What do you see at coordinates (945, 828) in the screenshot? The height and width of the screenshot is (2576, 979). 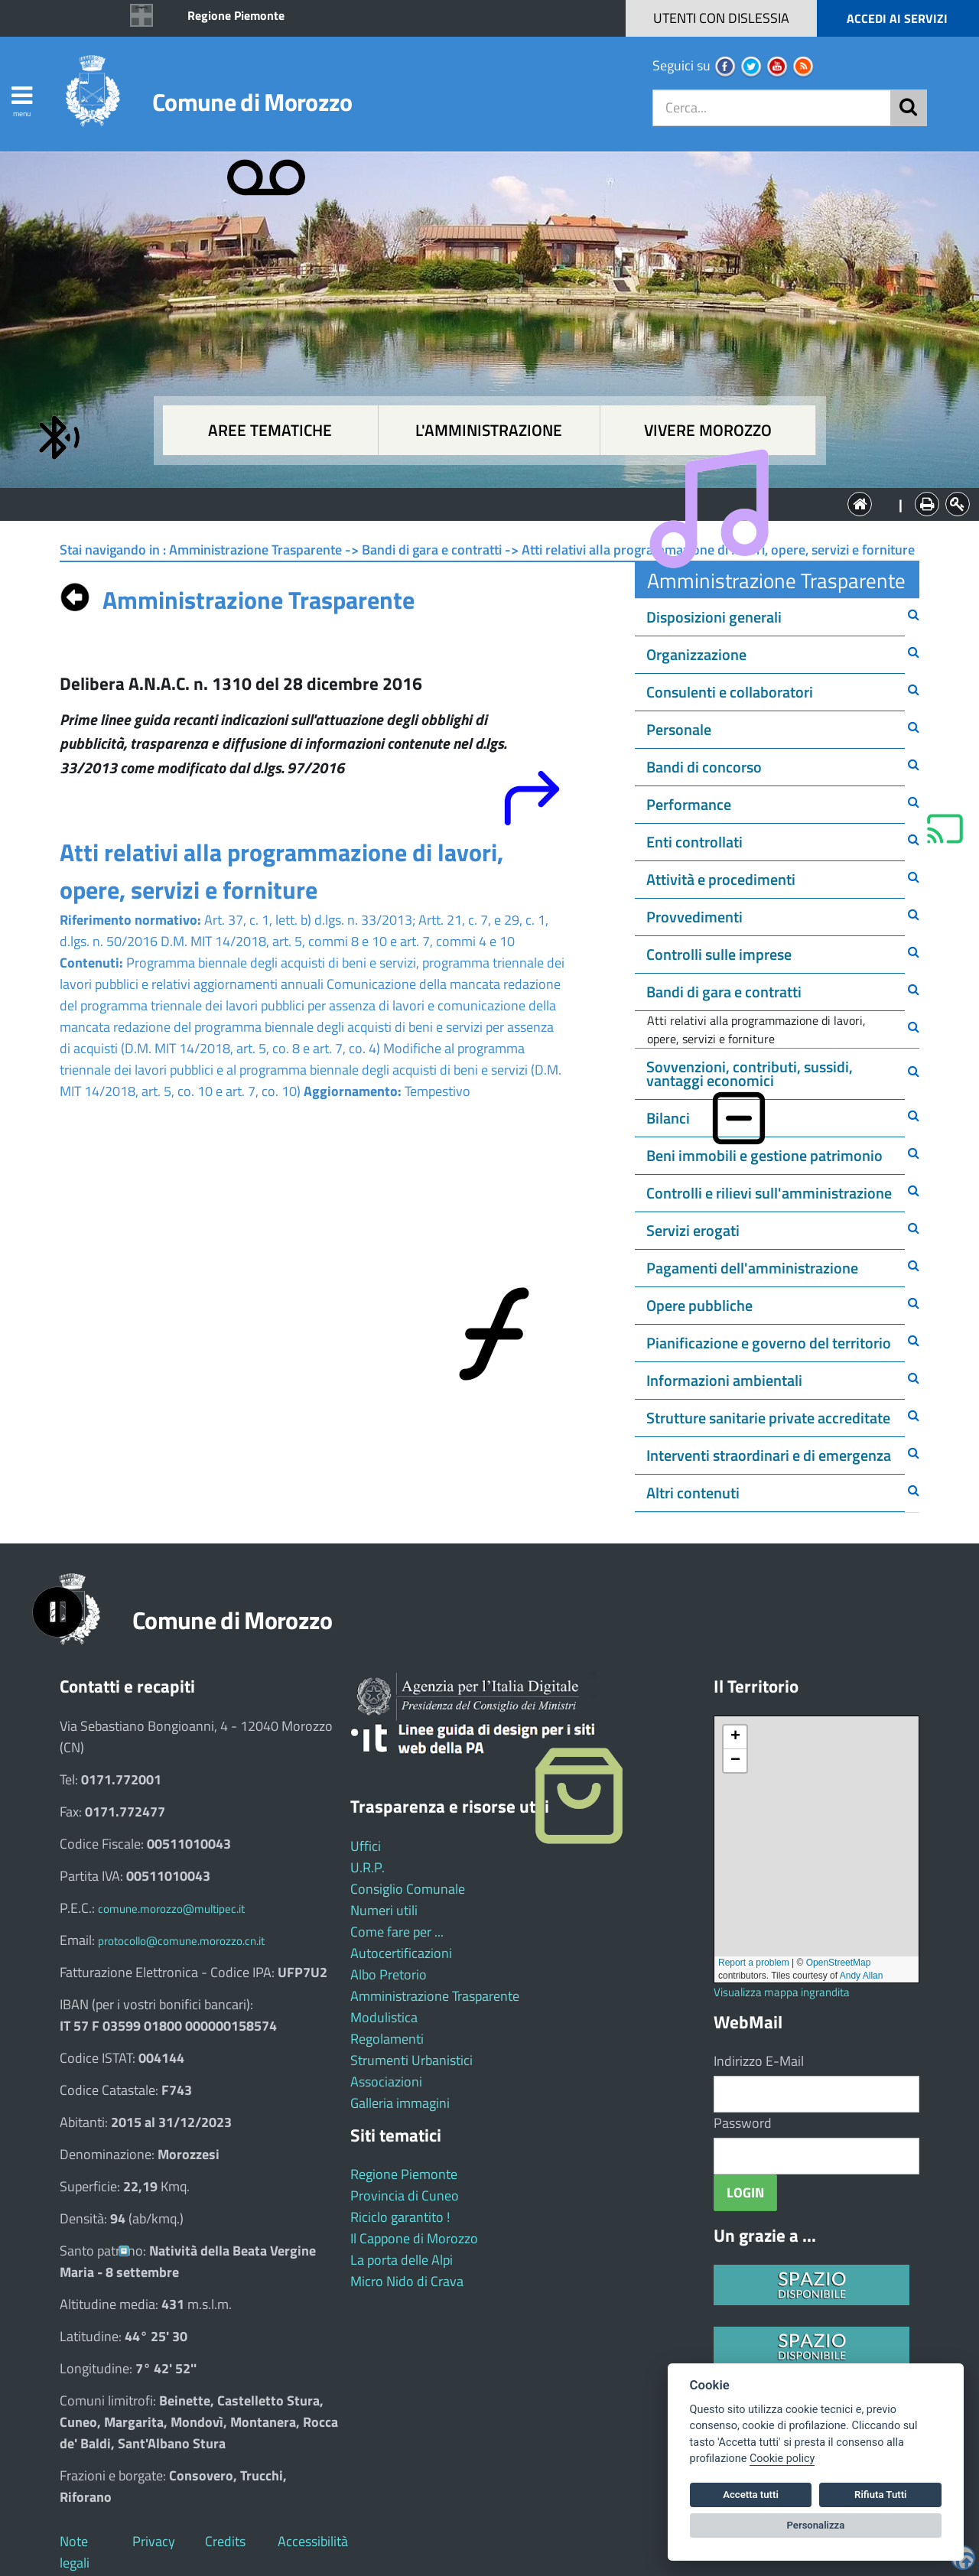 I see `cast media to a nearby device` at bounding box center [945, 828].